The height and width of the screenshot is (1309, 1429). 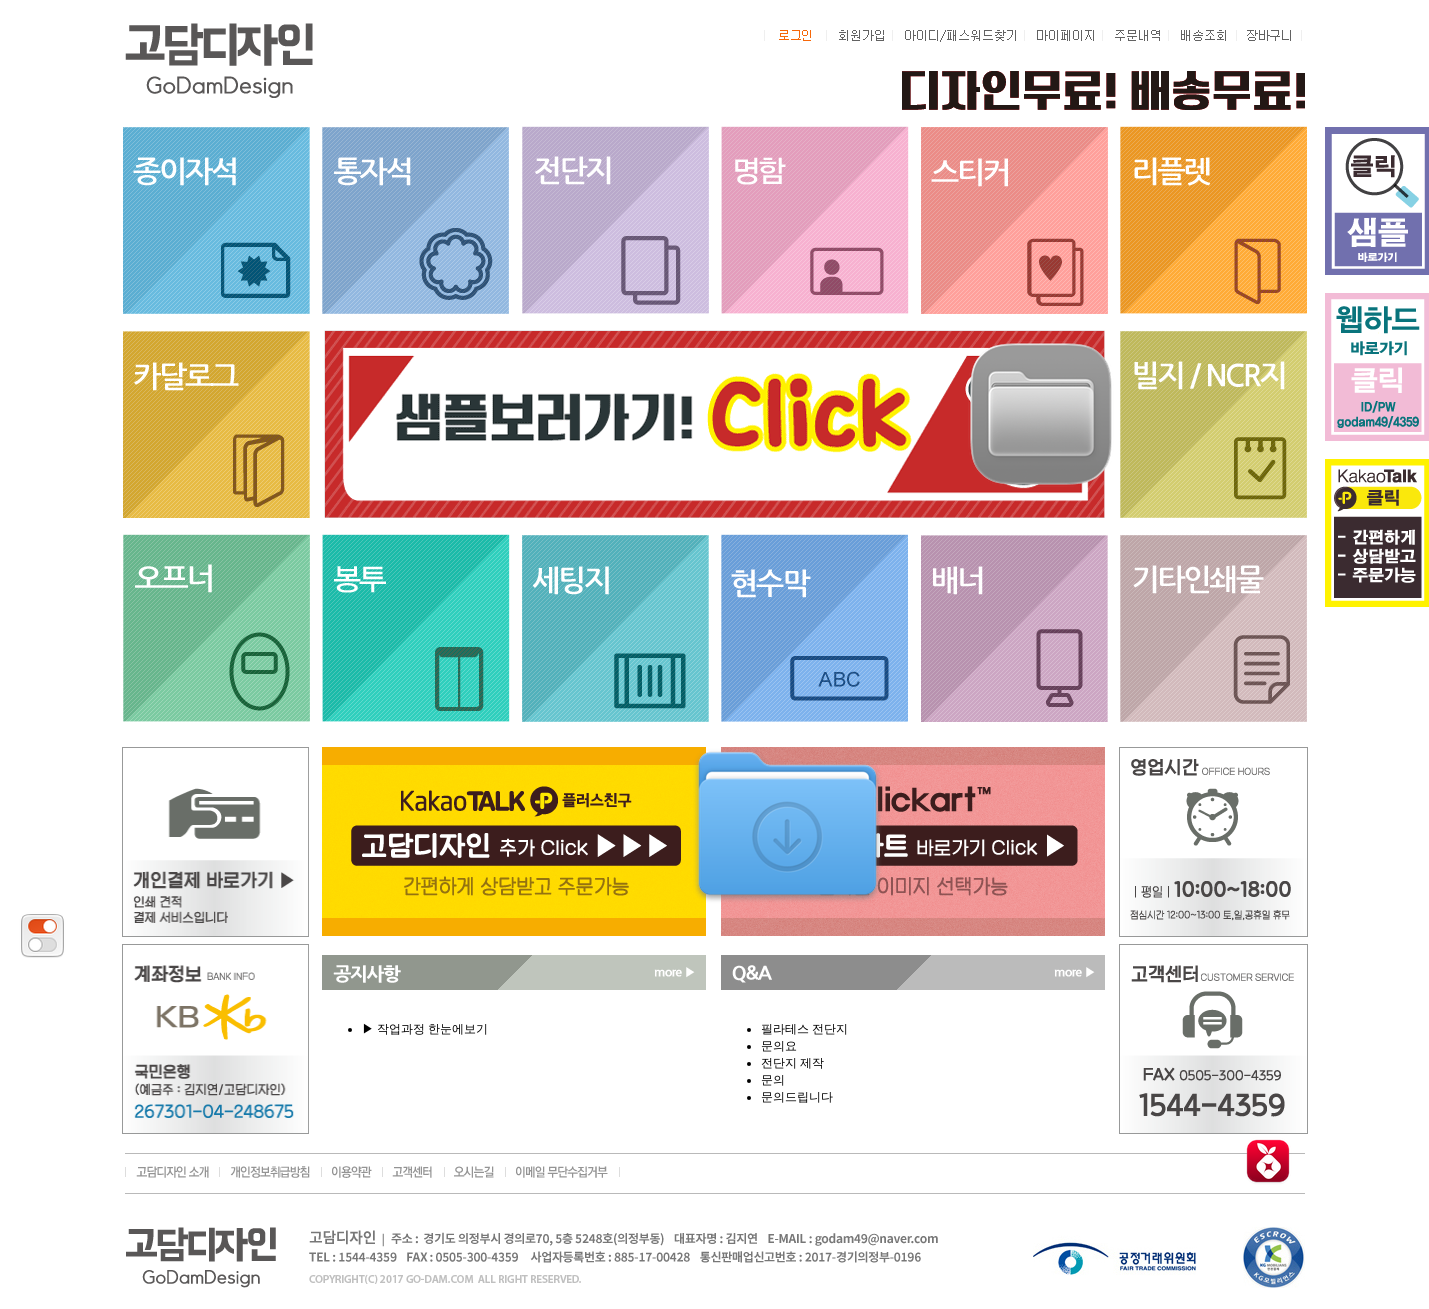 I want to click on open your downloads folder, so click(x=787, y=823).